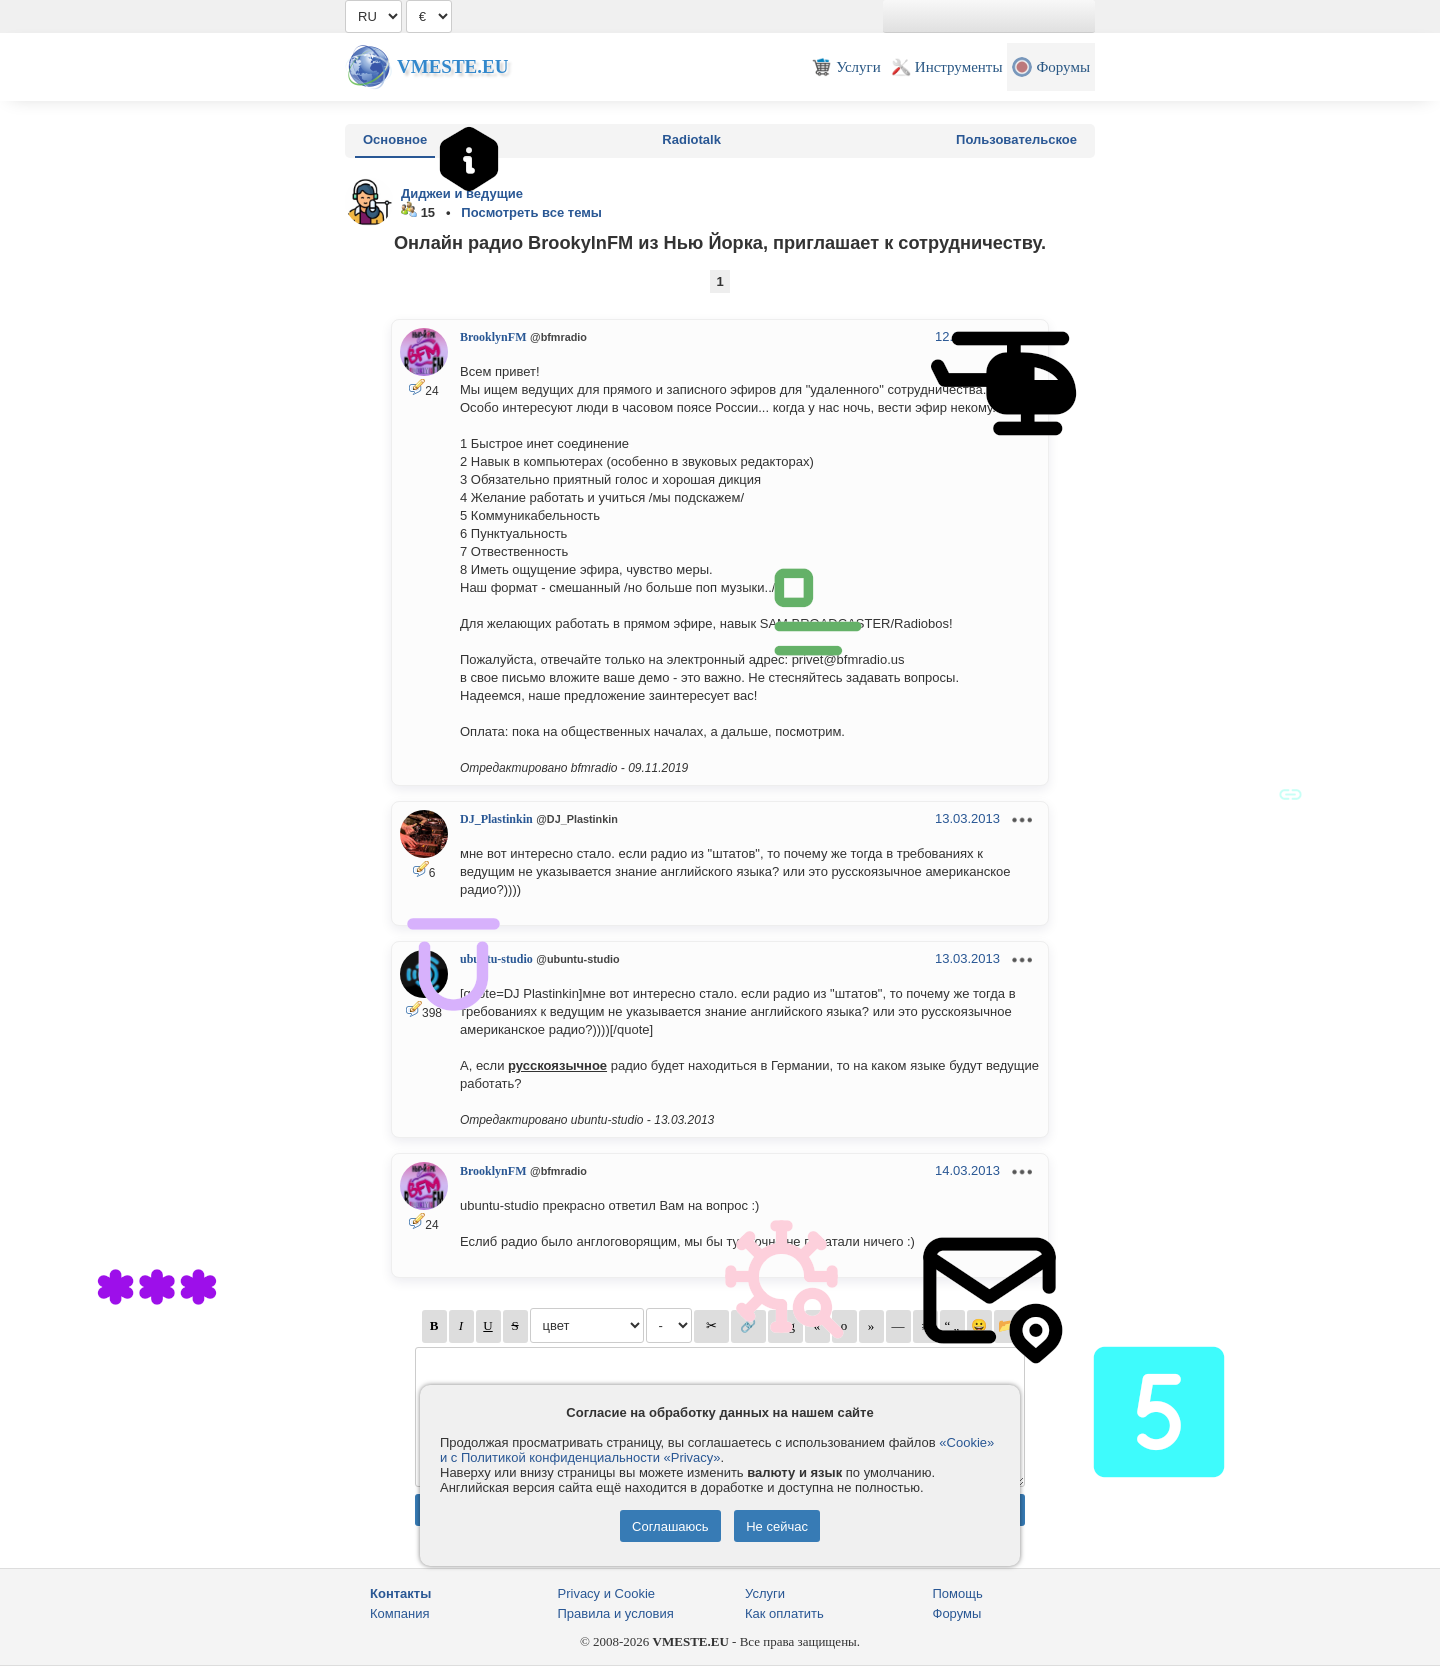 The width and height of the screenshot is (1440, 1666). Describe the element at coordinates (453, 964) in the screenshot. I see `apply overline text formatting` at that location.